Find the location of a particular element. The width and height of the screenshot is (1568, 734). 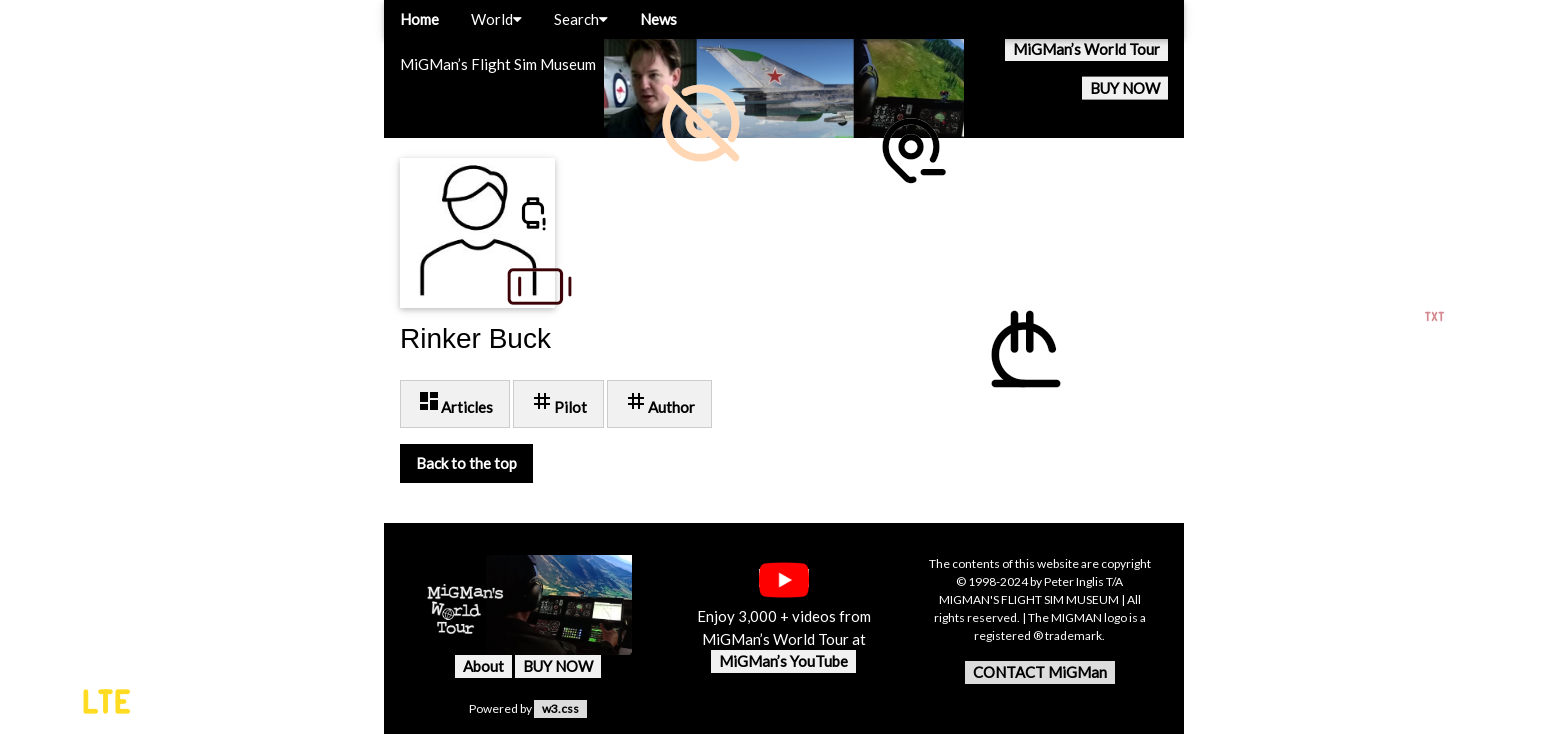

indicates a plain text file format is located at coordinates (1434, 316).